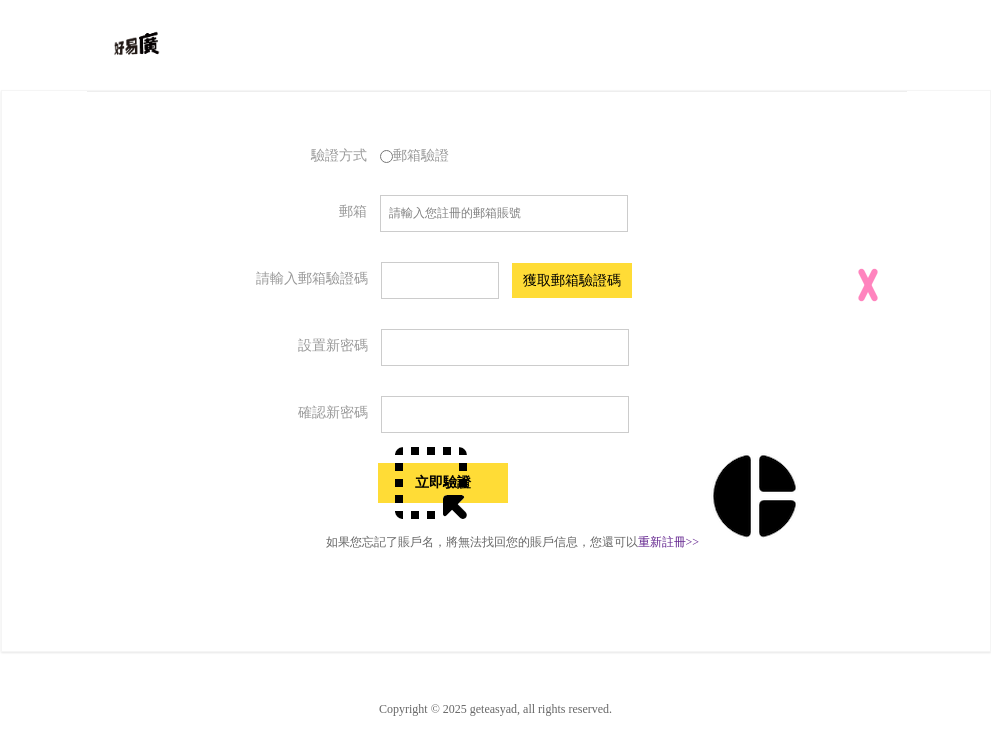 The width and height of the screenshot is (991, 747). I want to click on view data breakdown or statistics, so click(755, 496).